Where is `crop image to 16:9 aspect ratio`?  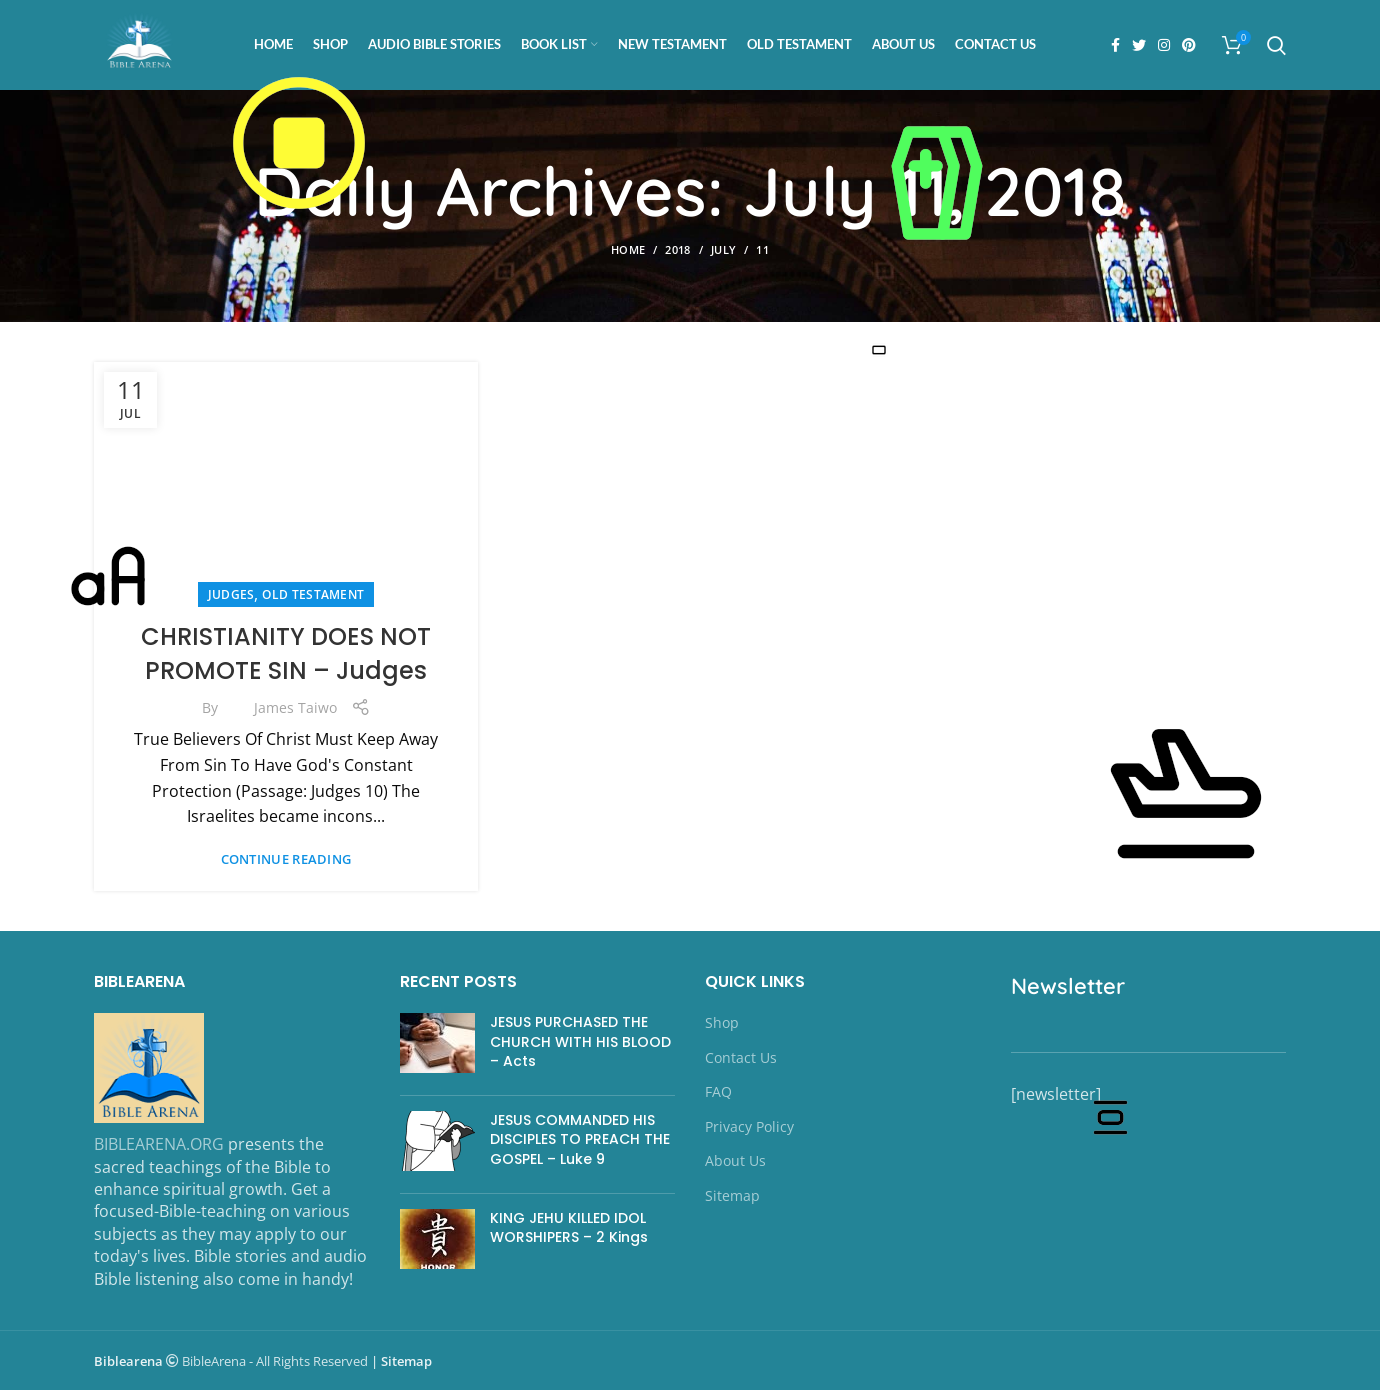
crop image to 16:9 aspect ratio is located at coordinates (879, 350).